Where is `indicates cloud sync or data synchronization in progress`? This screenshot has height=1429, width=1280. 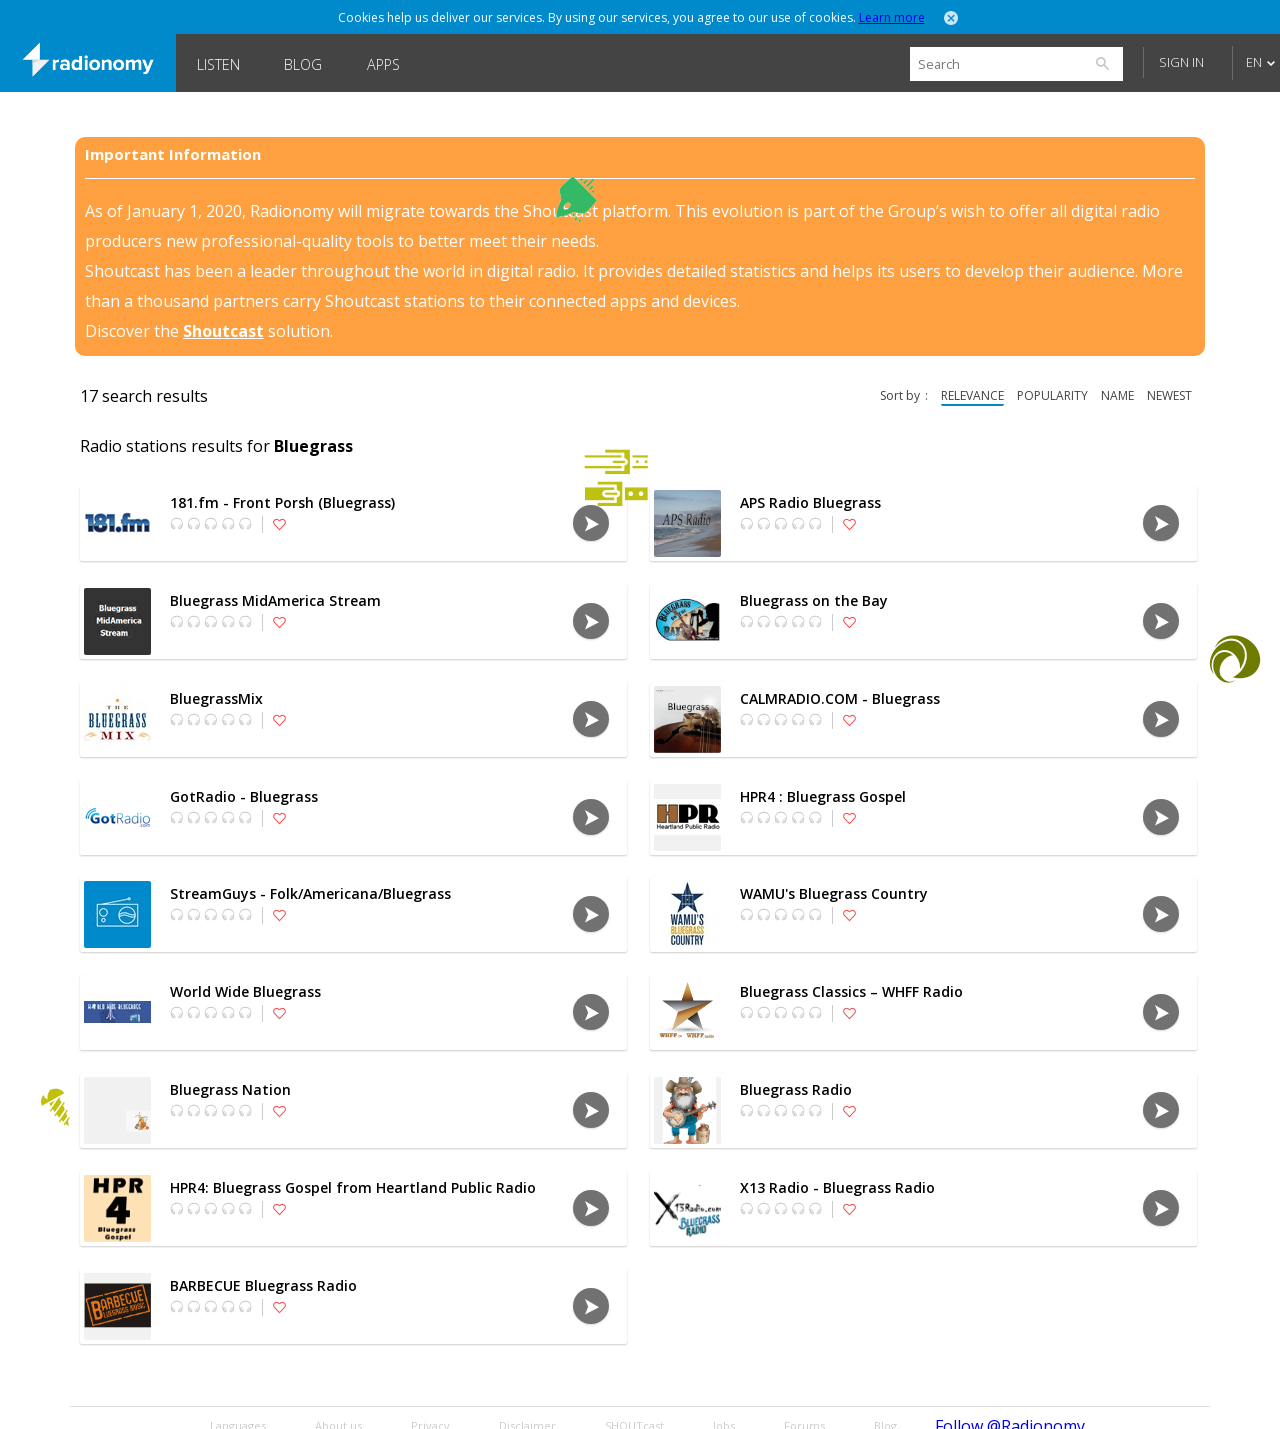
indicates cloud sync or data synchronization in progress is located at coordinates (1235, 659).